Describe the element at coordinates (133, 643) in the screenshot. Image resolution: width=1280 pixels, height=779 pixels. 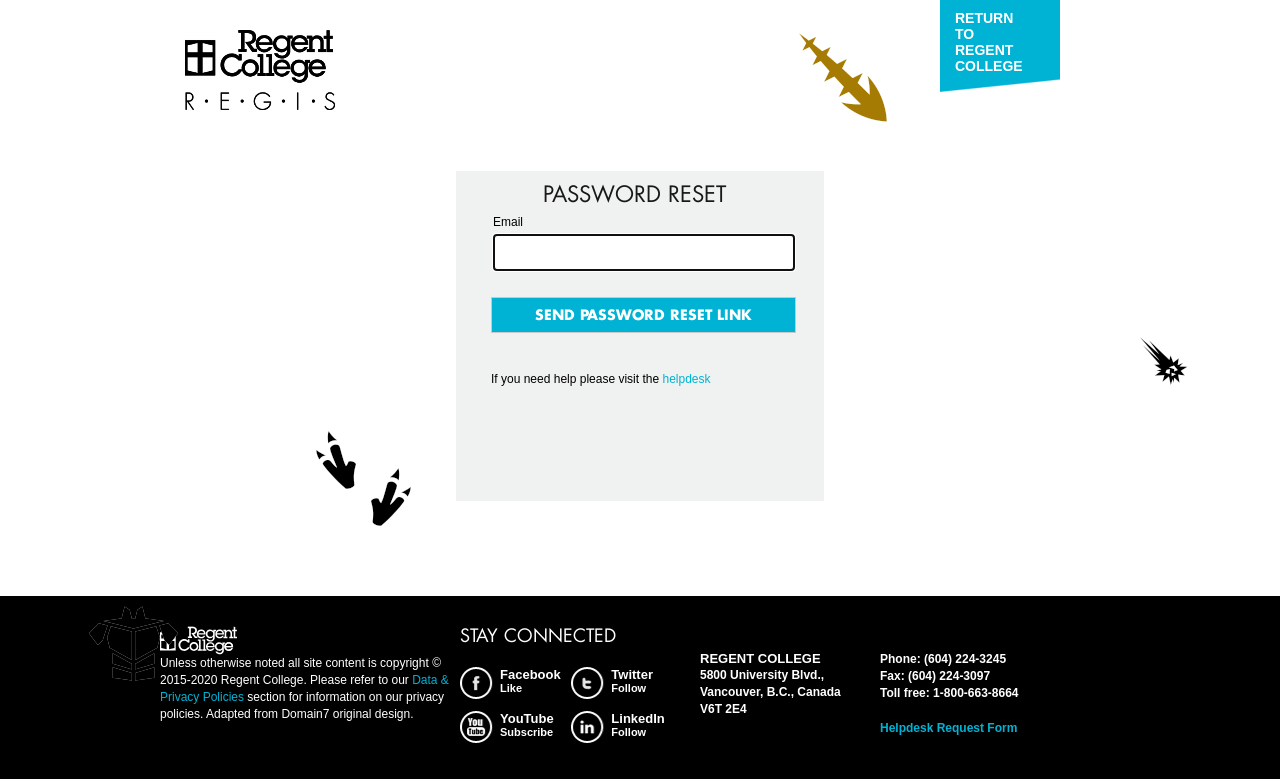
I see `equip shoulder armor to your character` at that location.